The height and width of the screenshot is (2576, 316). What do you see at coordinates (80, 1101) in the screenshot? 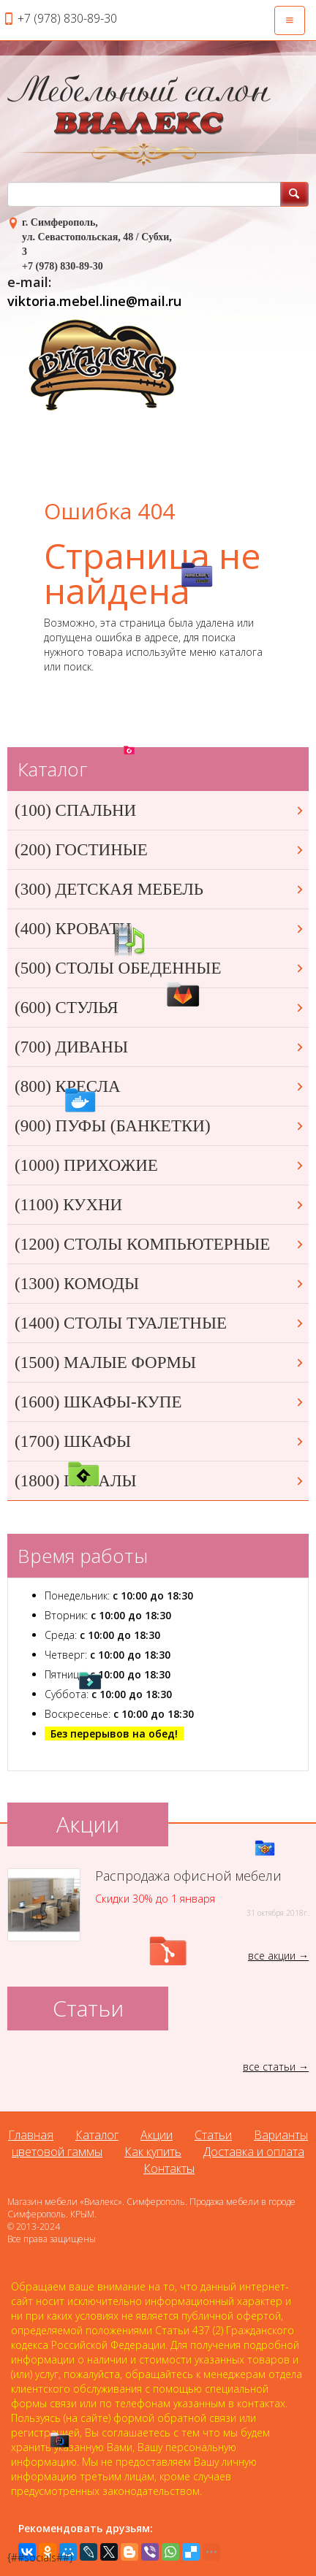
I see `open folder containing docker projects` at bounding box center [80, 1101].